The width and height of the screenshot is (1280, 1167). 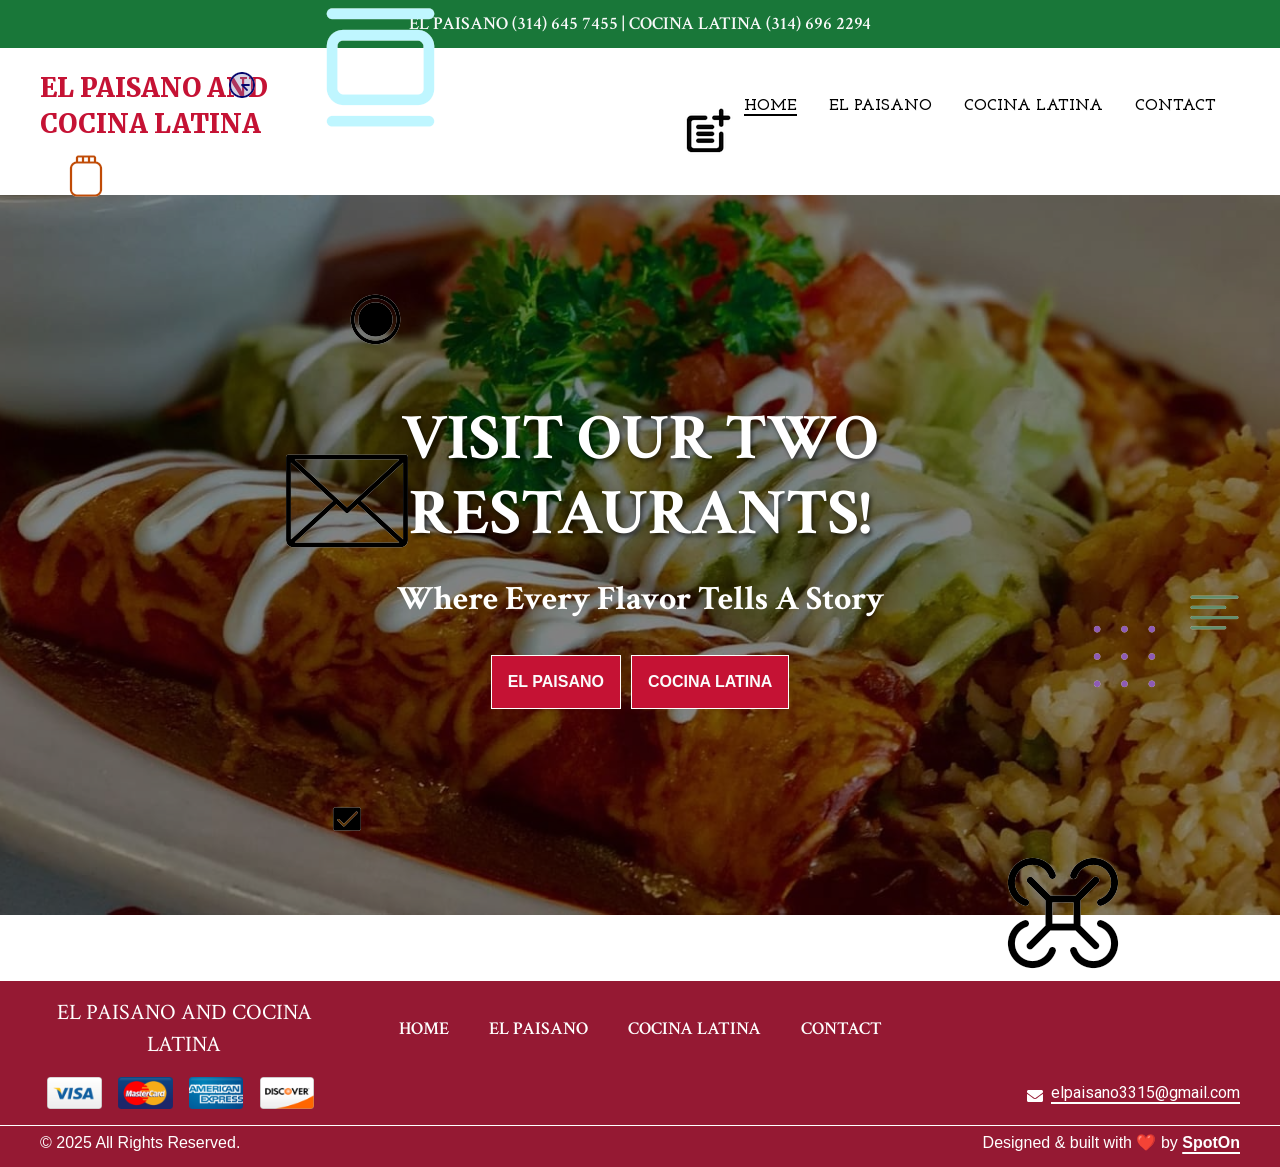 What do you see at coordinates (380, 67) in the screenshot?
I see `view images in a vertical gallery layout` at bounding box center [380, 67].